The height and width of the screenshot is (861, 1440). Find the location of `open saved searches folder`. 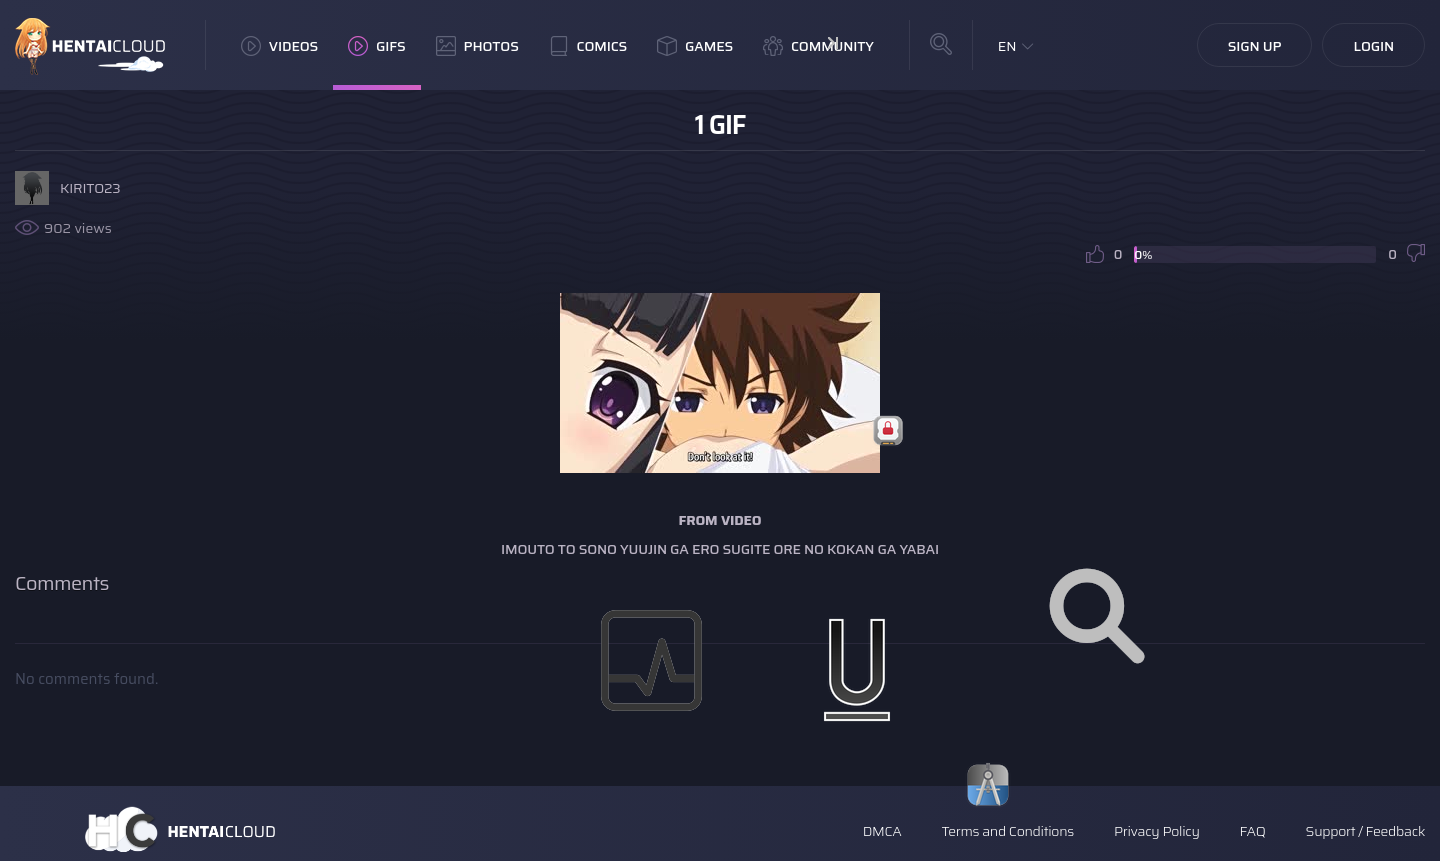

open saved searches folder is located at coordinates (1097, 616).